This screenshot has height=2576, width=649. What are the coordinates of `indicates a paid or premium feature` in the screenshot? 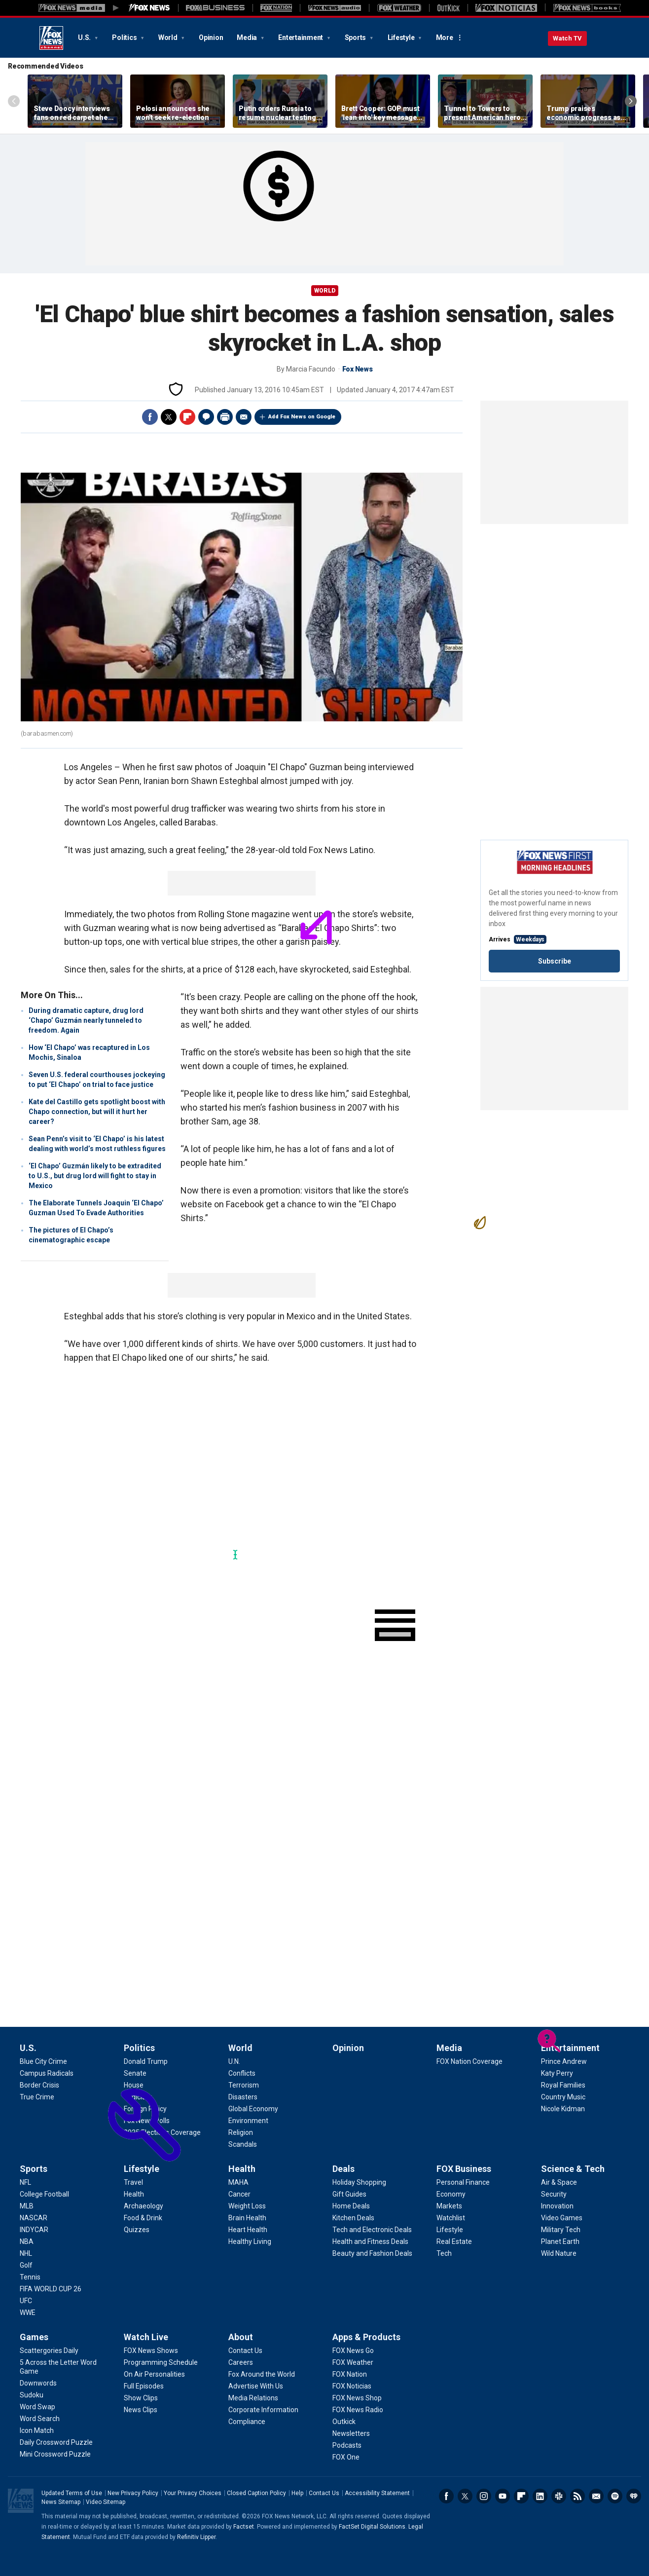 It's located at (279, 186).